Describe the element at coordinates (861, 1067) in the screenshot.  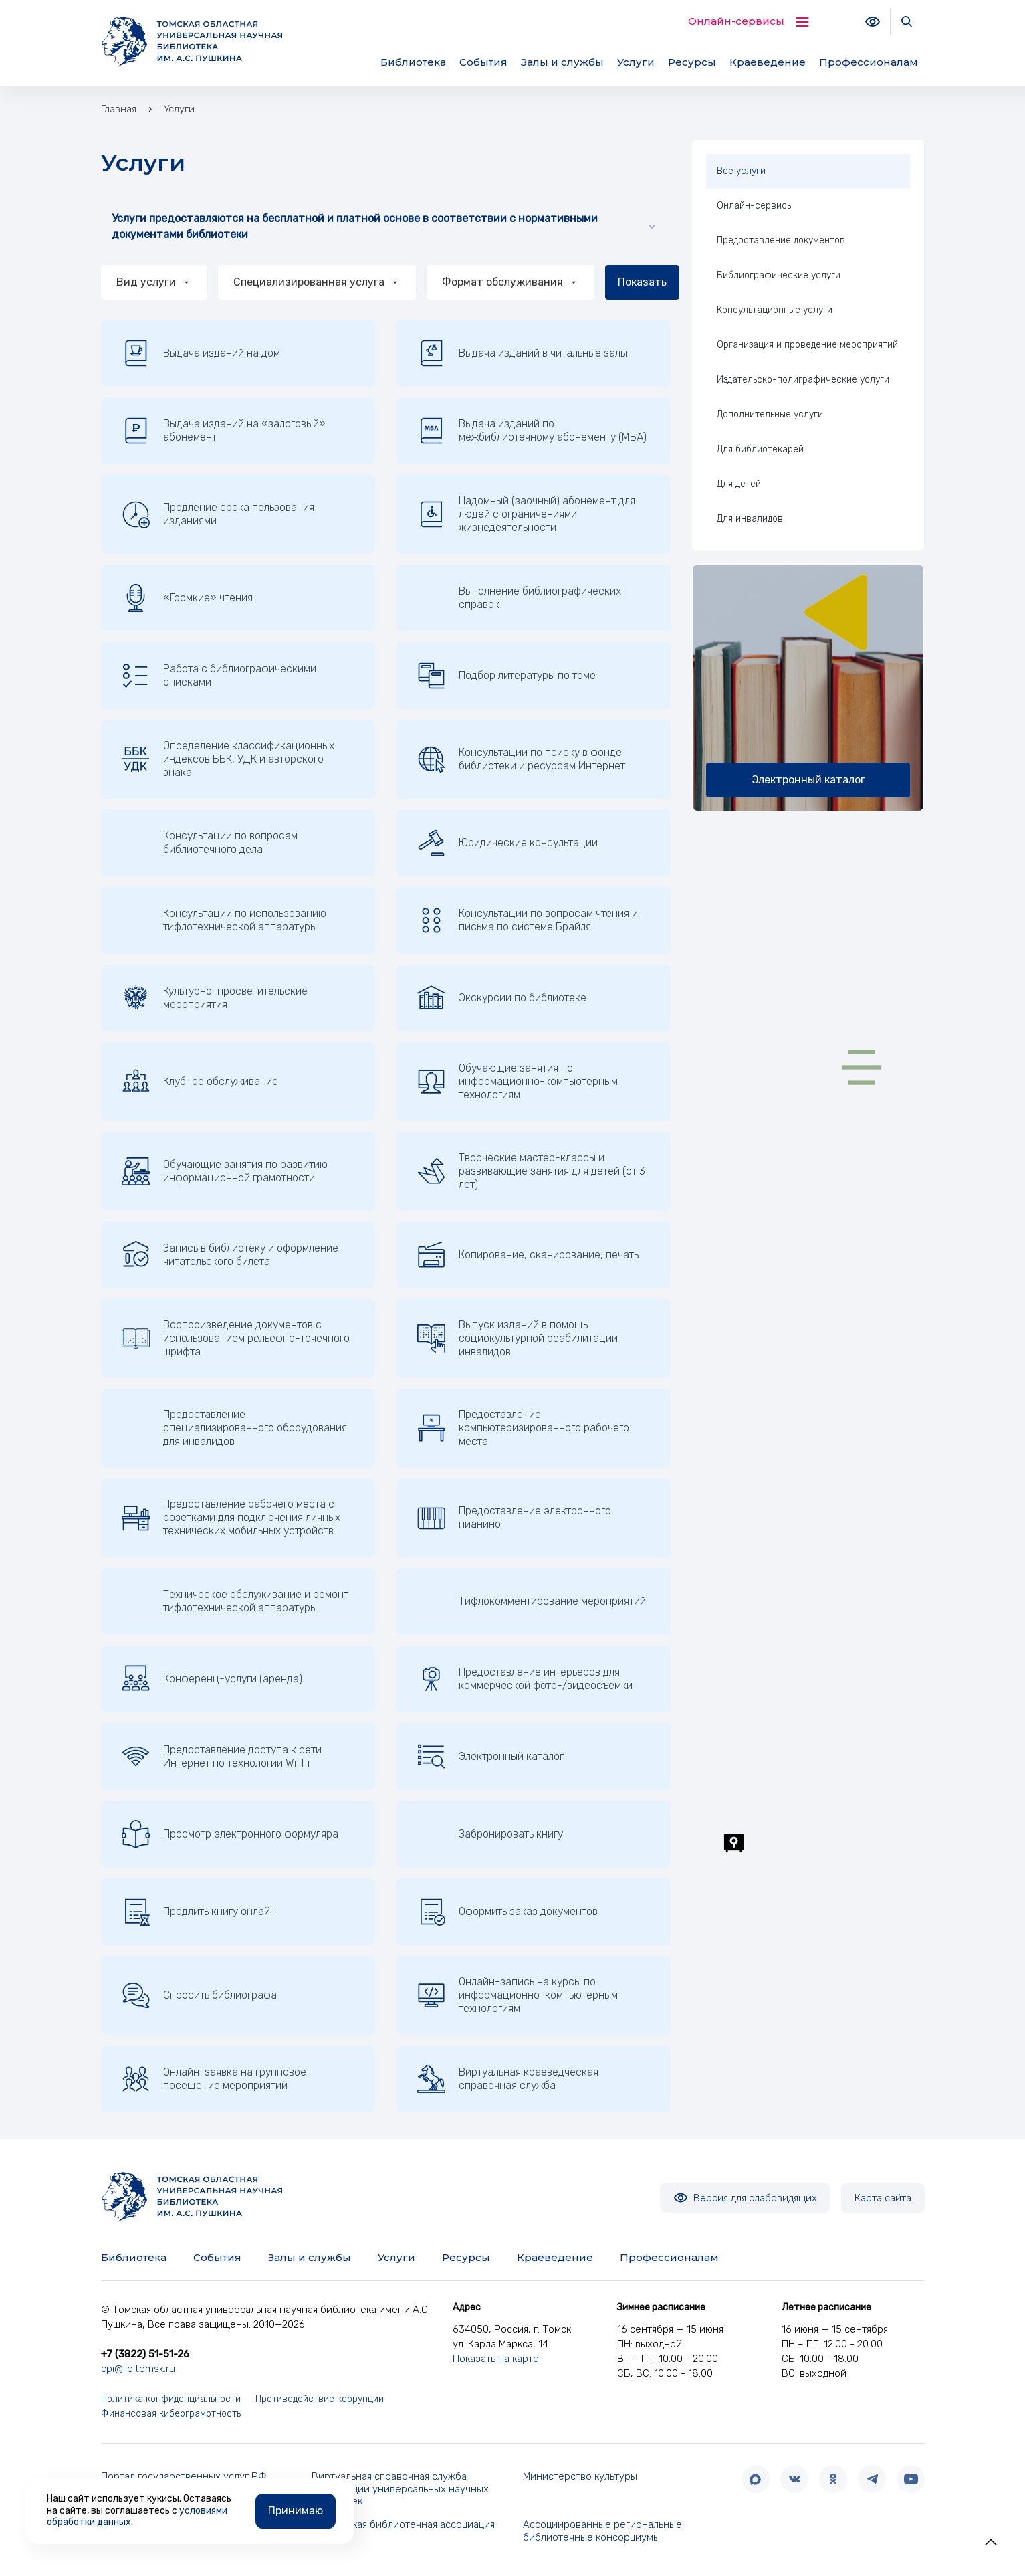
I see `open navigation menu` at that location.